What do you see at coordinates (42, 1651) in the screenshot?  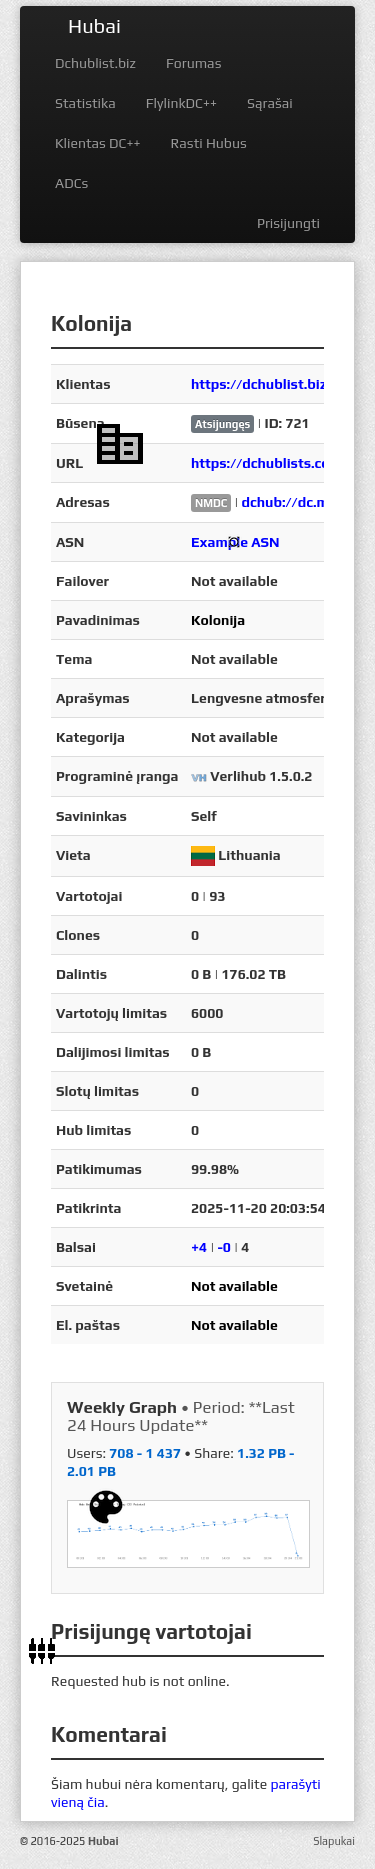 I see `configure audio/video input settings` at bounding box center [42, 1651].